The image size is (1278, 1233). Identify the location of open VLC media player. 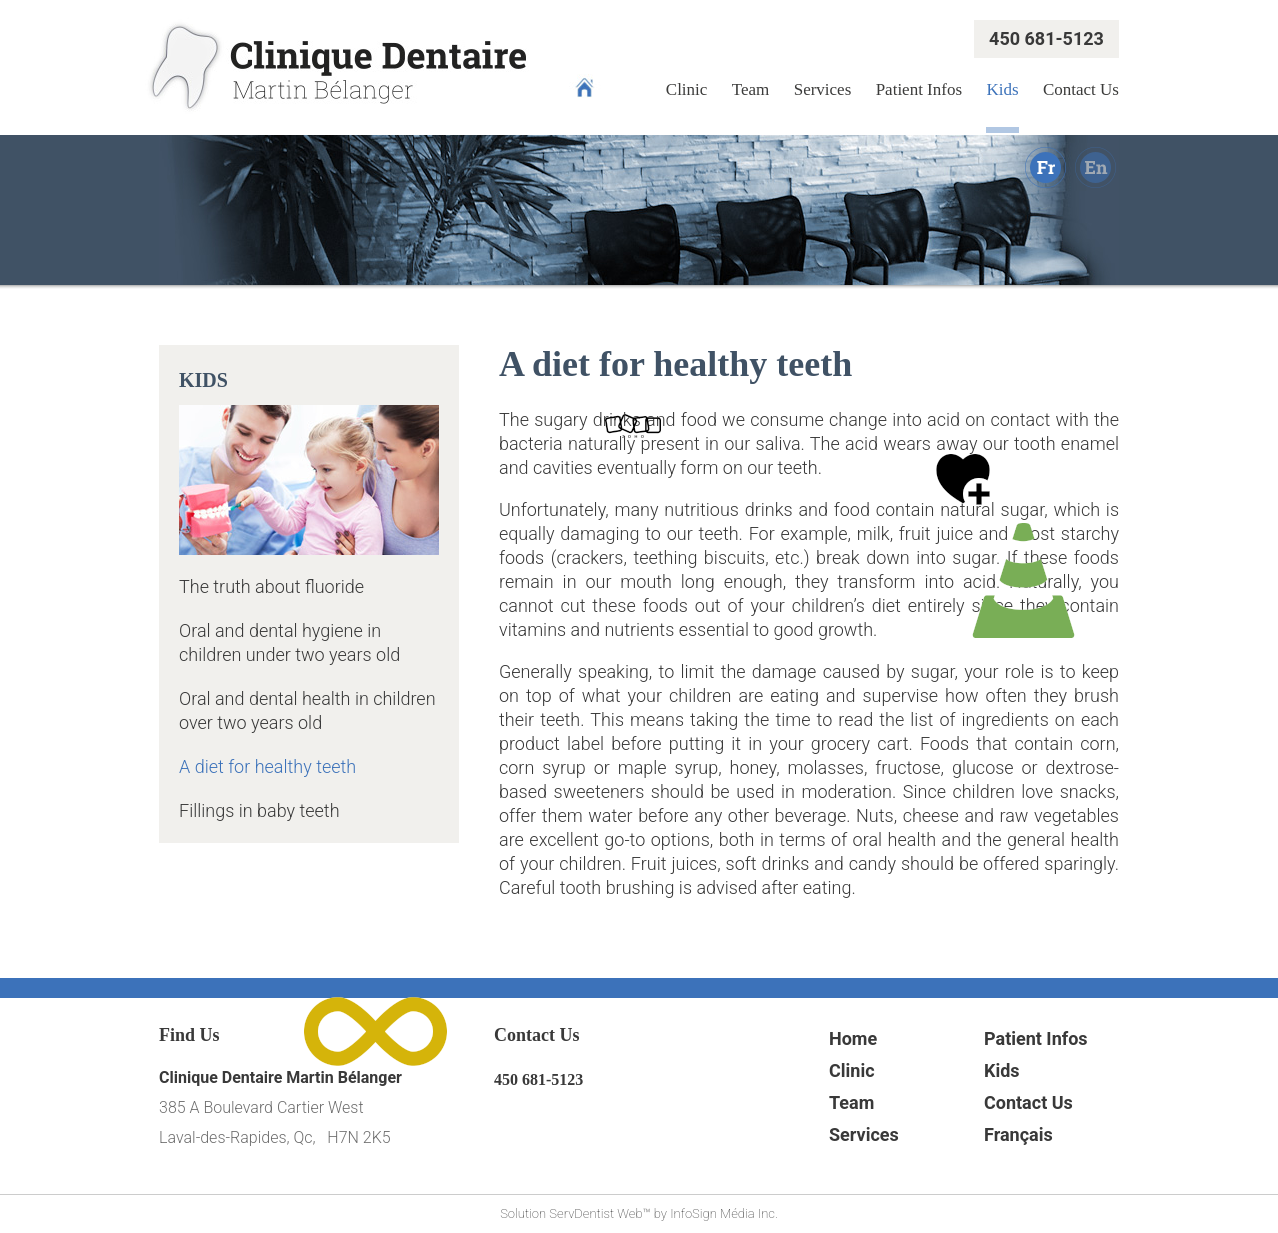
(1023, 580).